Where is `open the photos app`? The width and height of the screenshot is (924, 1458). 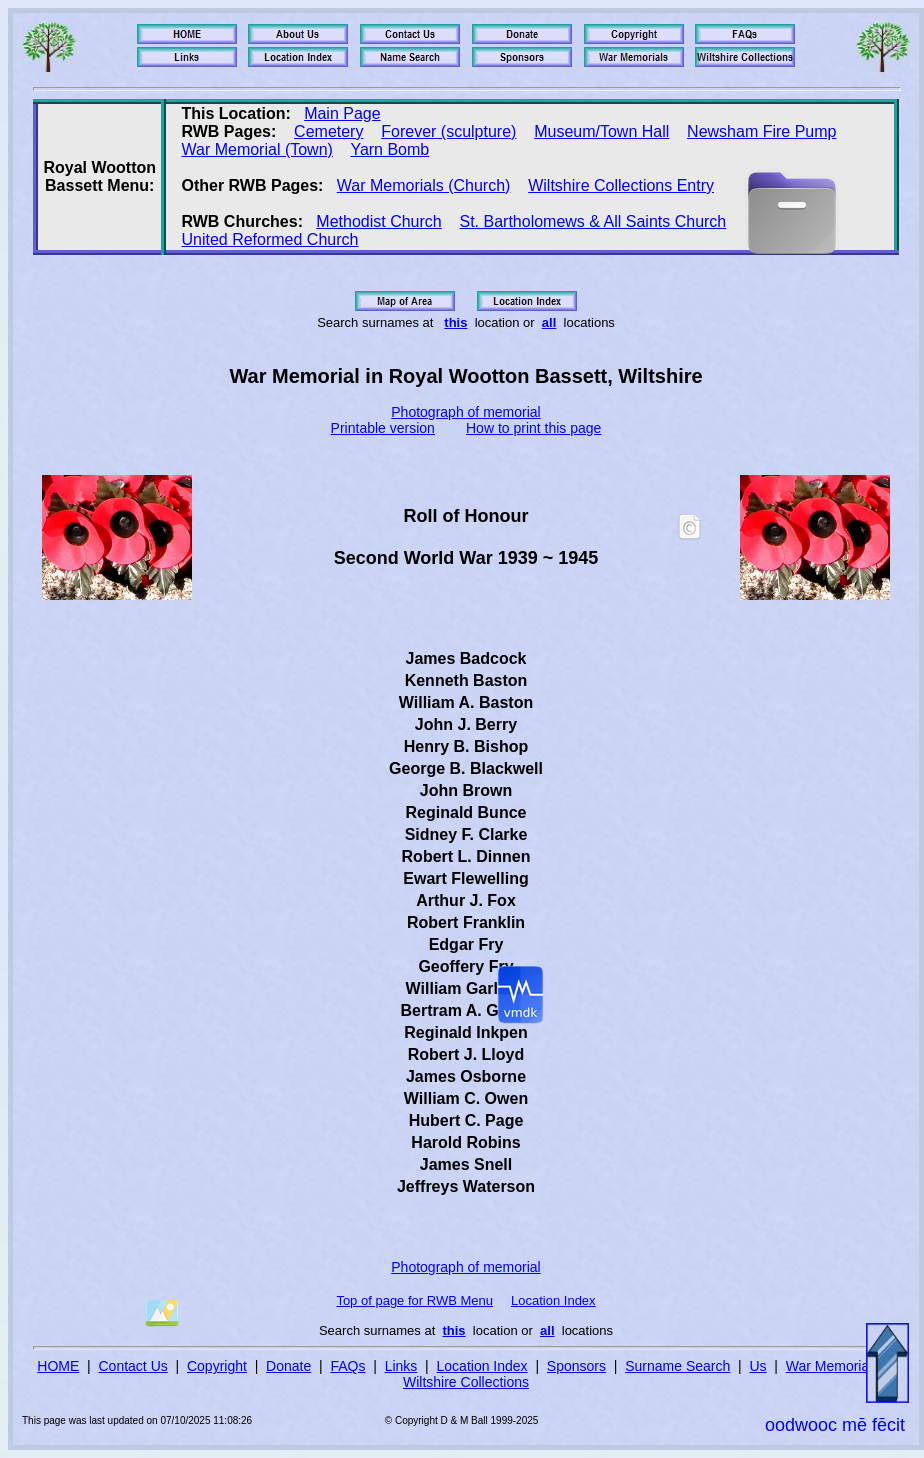
open the photos app is located at coordinates (162, 1313).